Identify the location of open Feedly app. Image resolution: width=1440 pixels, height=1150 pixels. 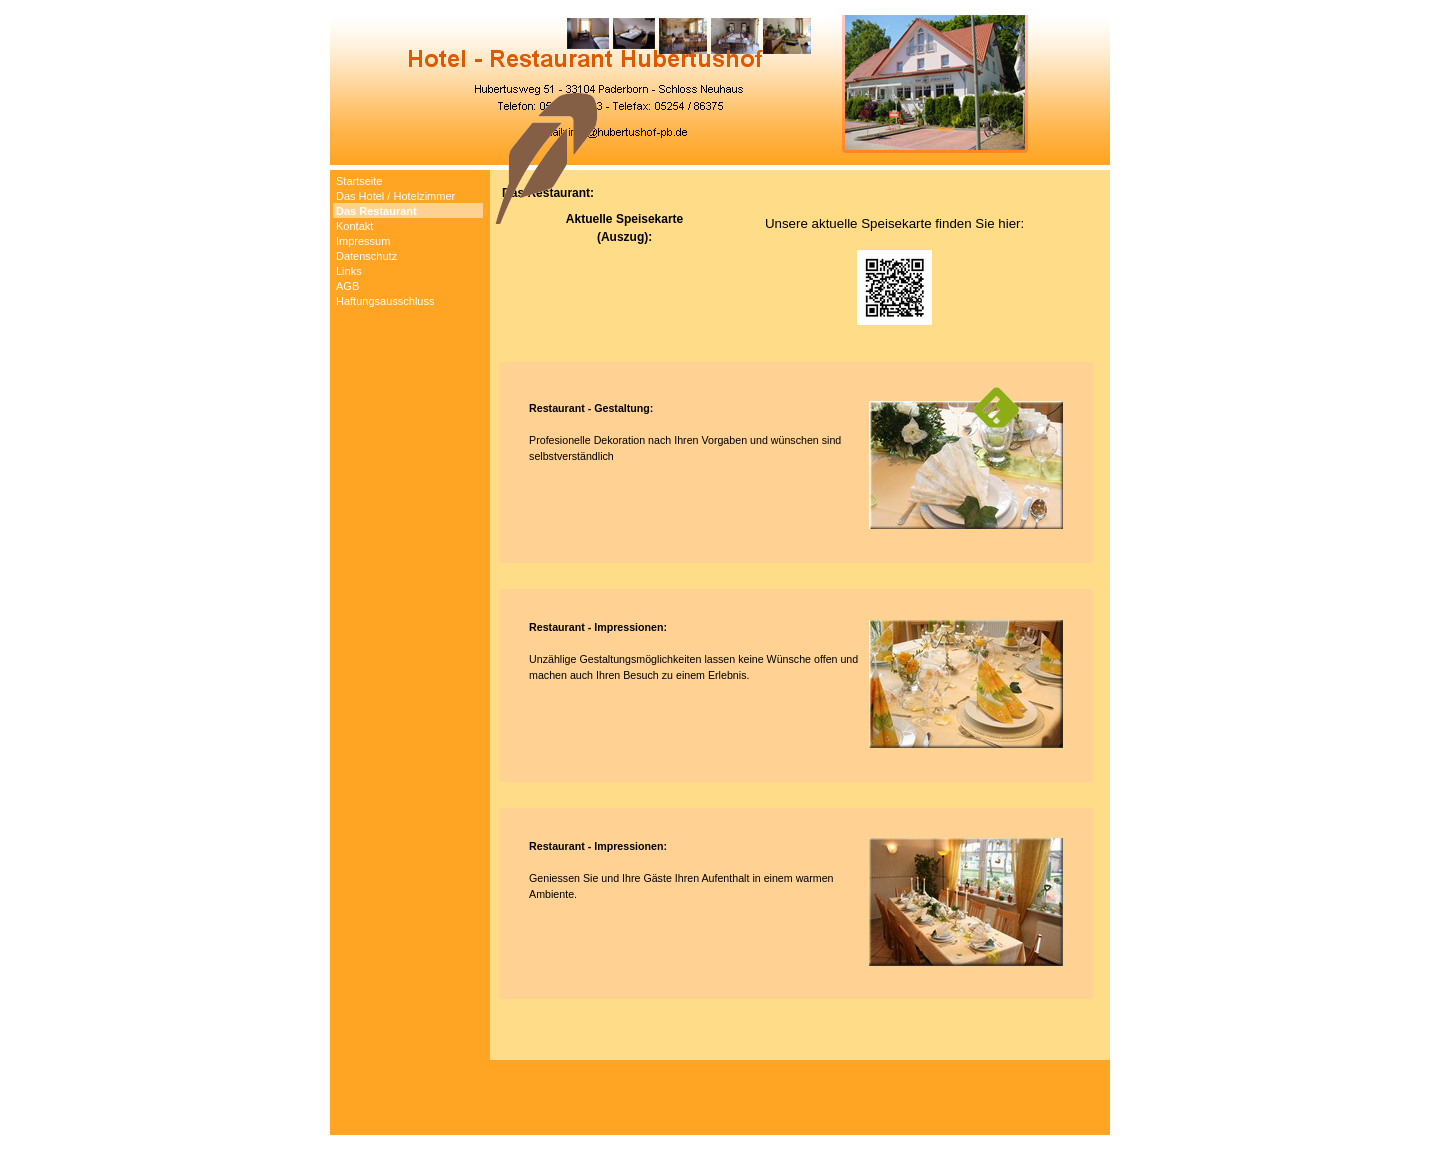
(996, 407).